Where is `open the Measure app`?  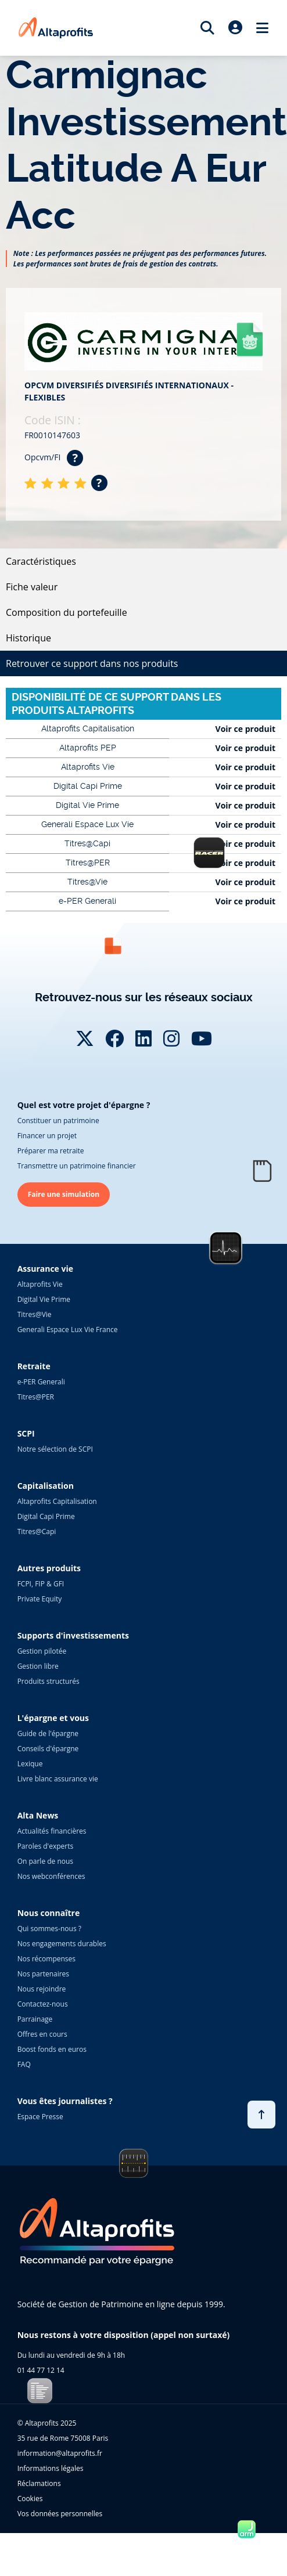
open the Measure app is located at coordinates (134, 2163).